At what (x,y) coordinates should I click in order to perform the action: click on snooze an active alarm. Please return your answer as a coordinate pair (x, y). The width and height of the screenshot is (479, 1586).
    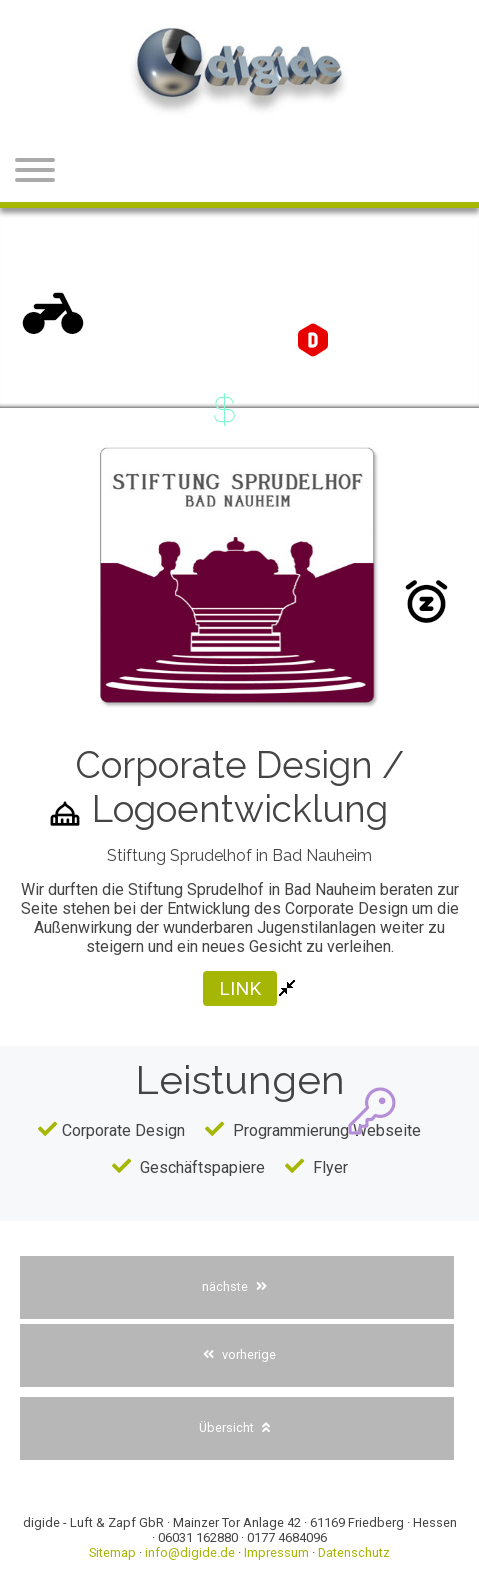
    Looking at the image, I should click on (426, 601).